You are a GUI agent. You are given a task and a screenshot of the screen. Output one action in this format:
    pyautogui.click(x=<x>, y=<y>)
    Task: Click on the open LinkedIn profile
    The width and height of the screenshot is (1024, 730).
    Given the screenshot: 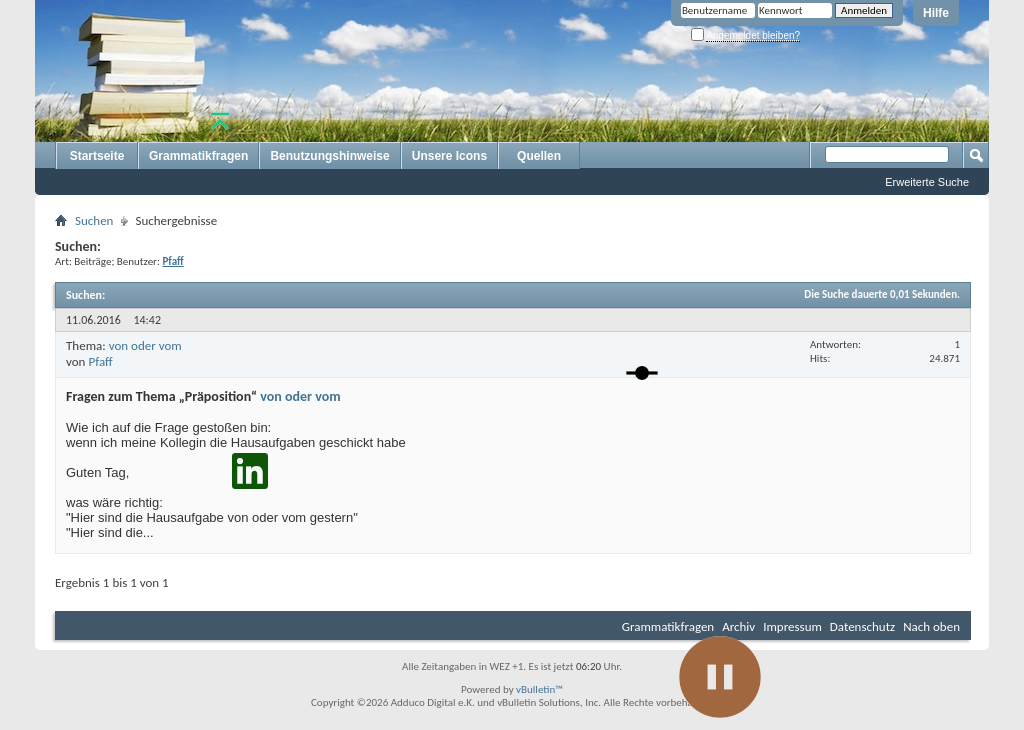 What is the action you would take?
    pyautogui.click(x=250, y=471)
    